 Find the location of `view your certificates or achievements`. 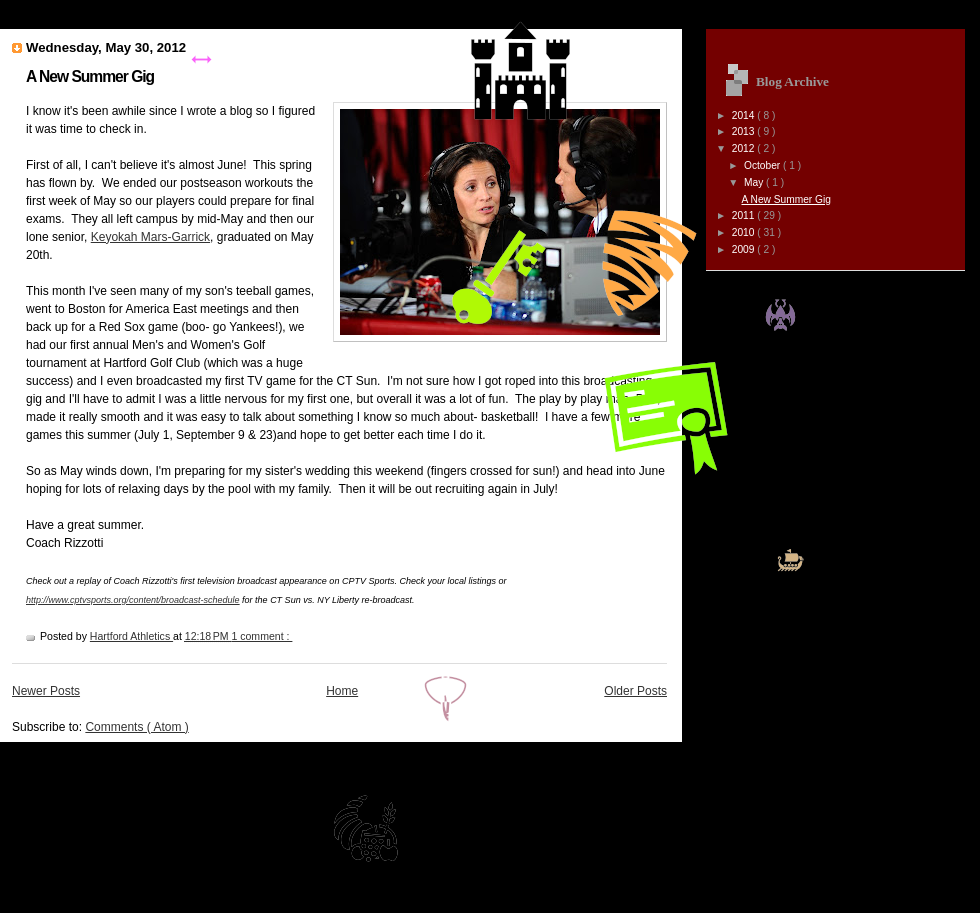

view your certificates or achievements is located at coordinates (666, 412).